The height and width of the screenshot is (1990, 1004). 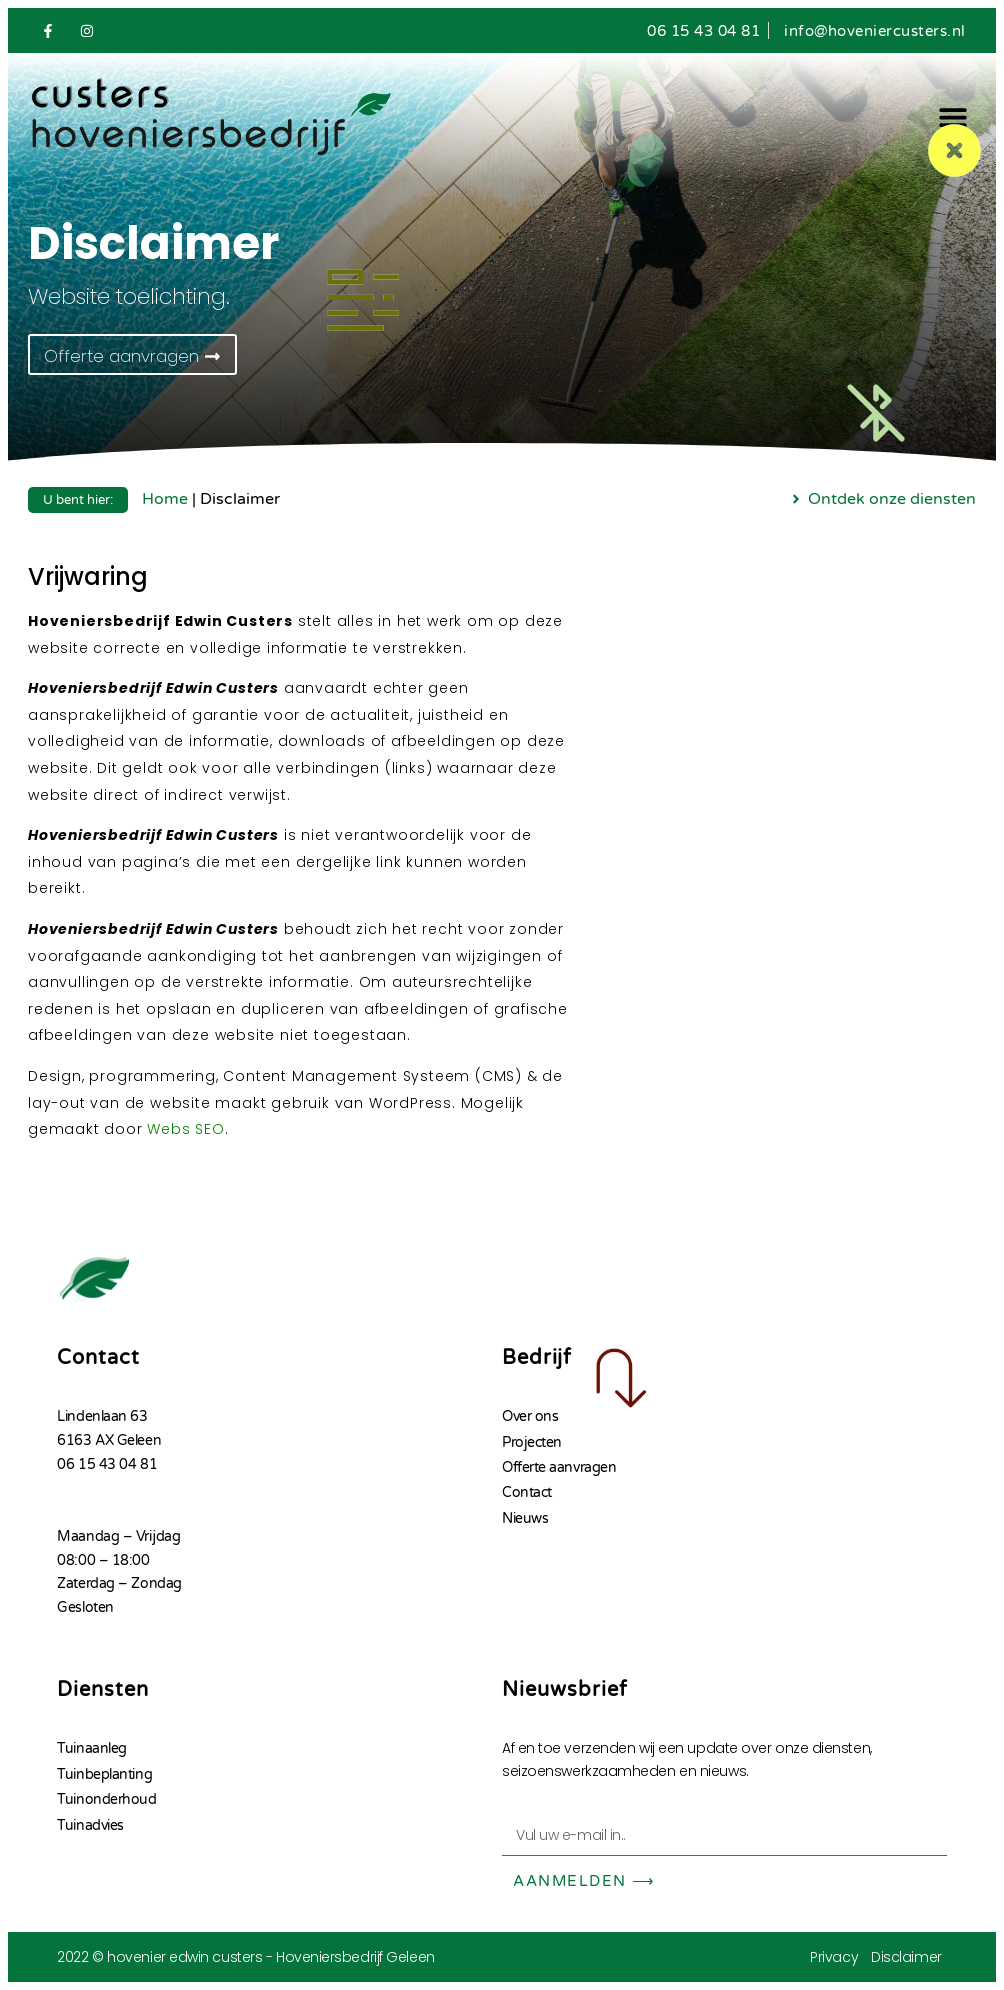 I want to click on close or dismiss a dialog, so click(x=954, y=150).